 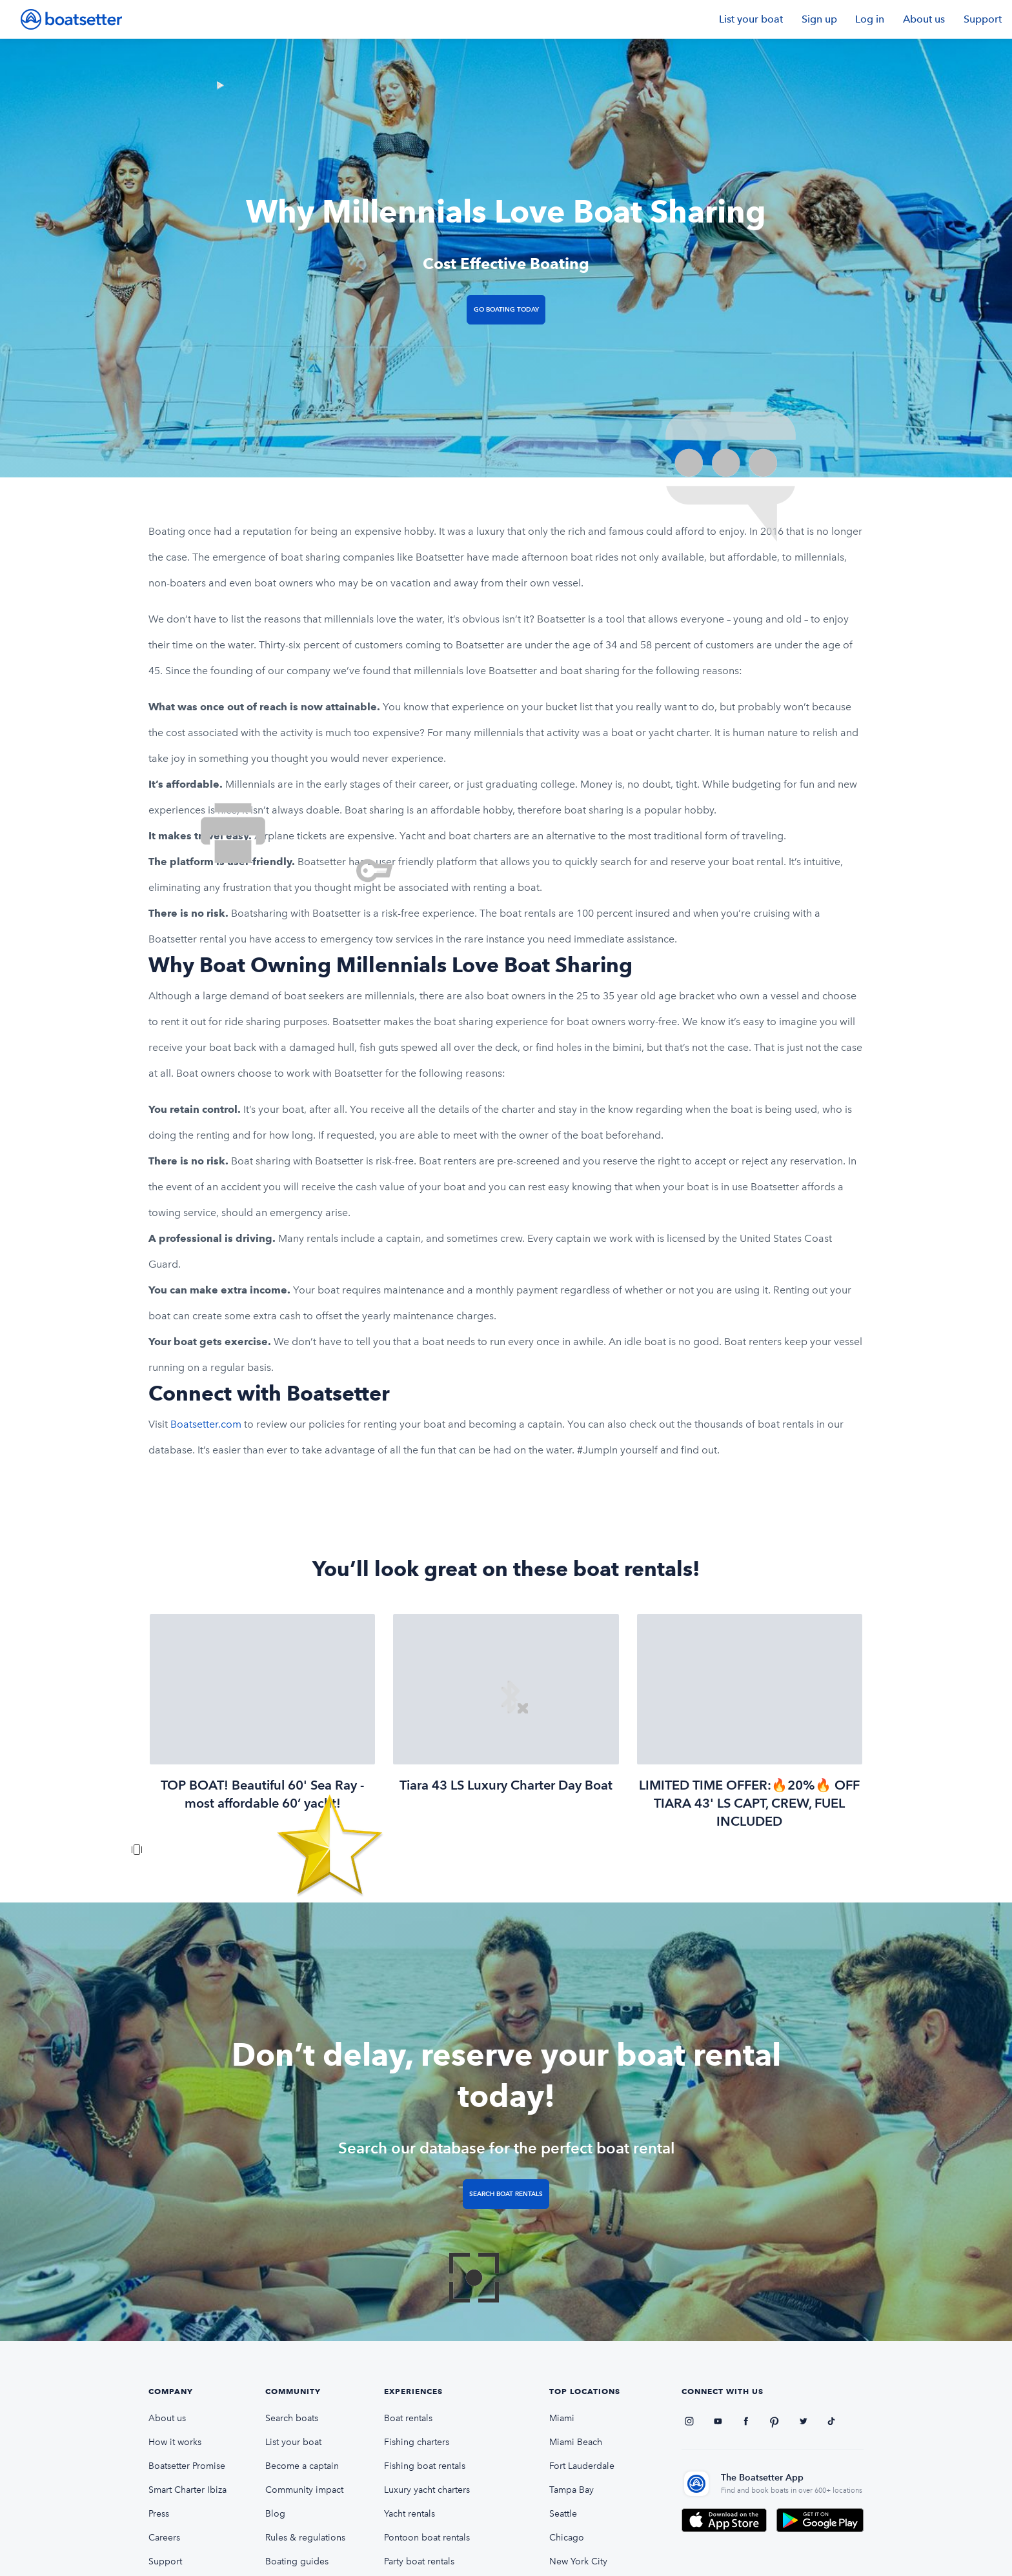 I want to click on access multitasking or window management settings, so click(x=137, y=1850).